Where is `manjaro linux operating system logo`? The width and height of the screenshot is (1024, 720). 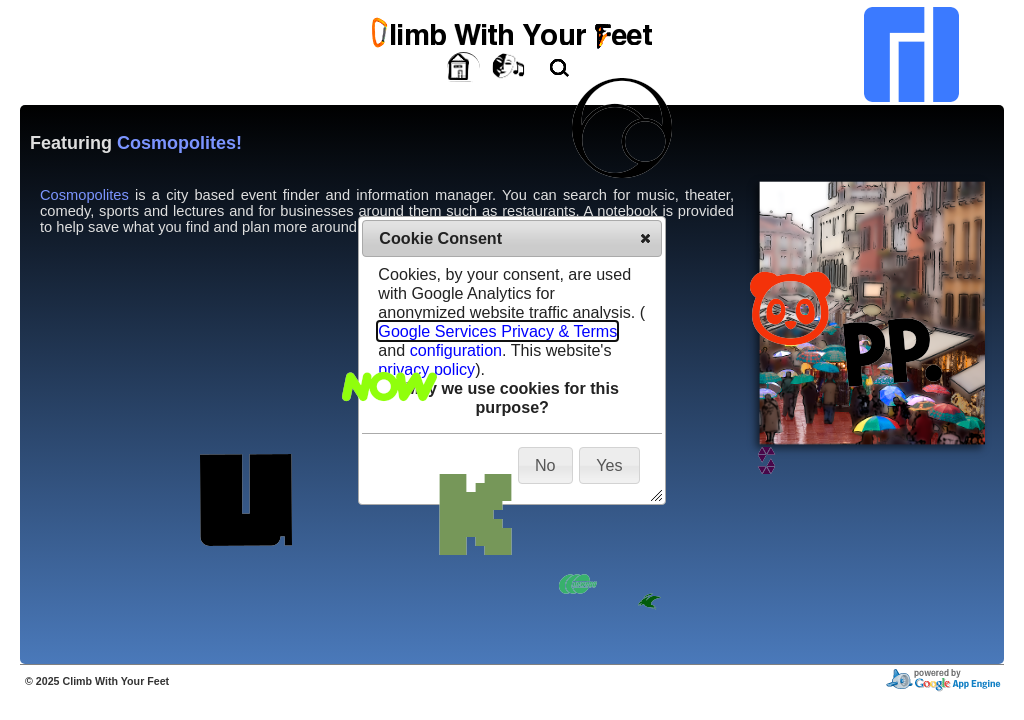
manjaro linux operating system logo is located at coordinates (911, 54).